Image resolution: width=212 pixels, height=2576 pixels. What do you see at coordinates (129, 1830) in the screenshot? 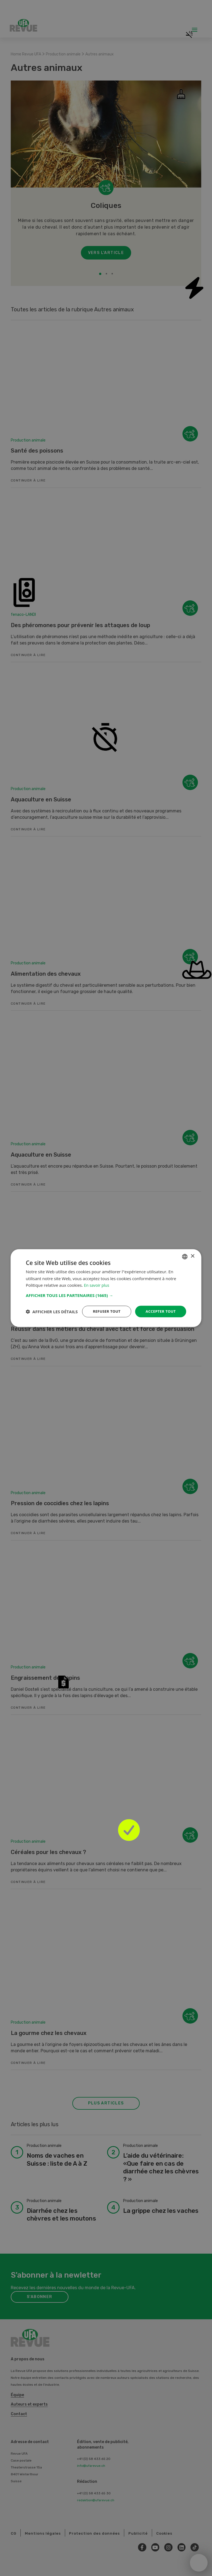
I see `indicates successful completion of an action` at bounding box center [129, 1830].